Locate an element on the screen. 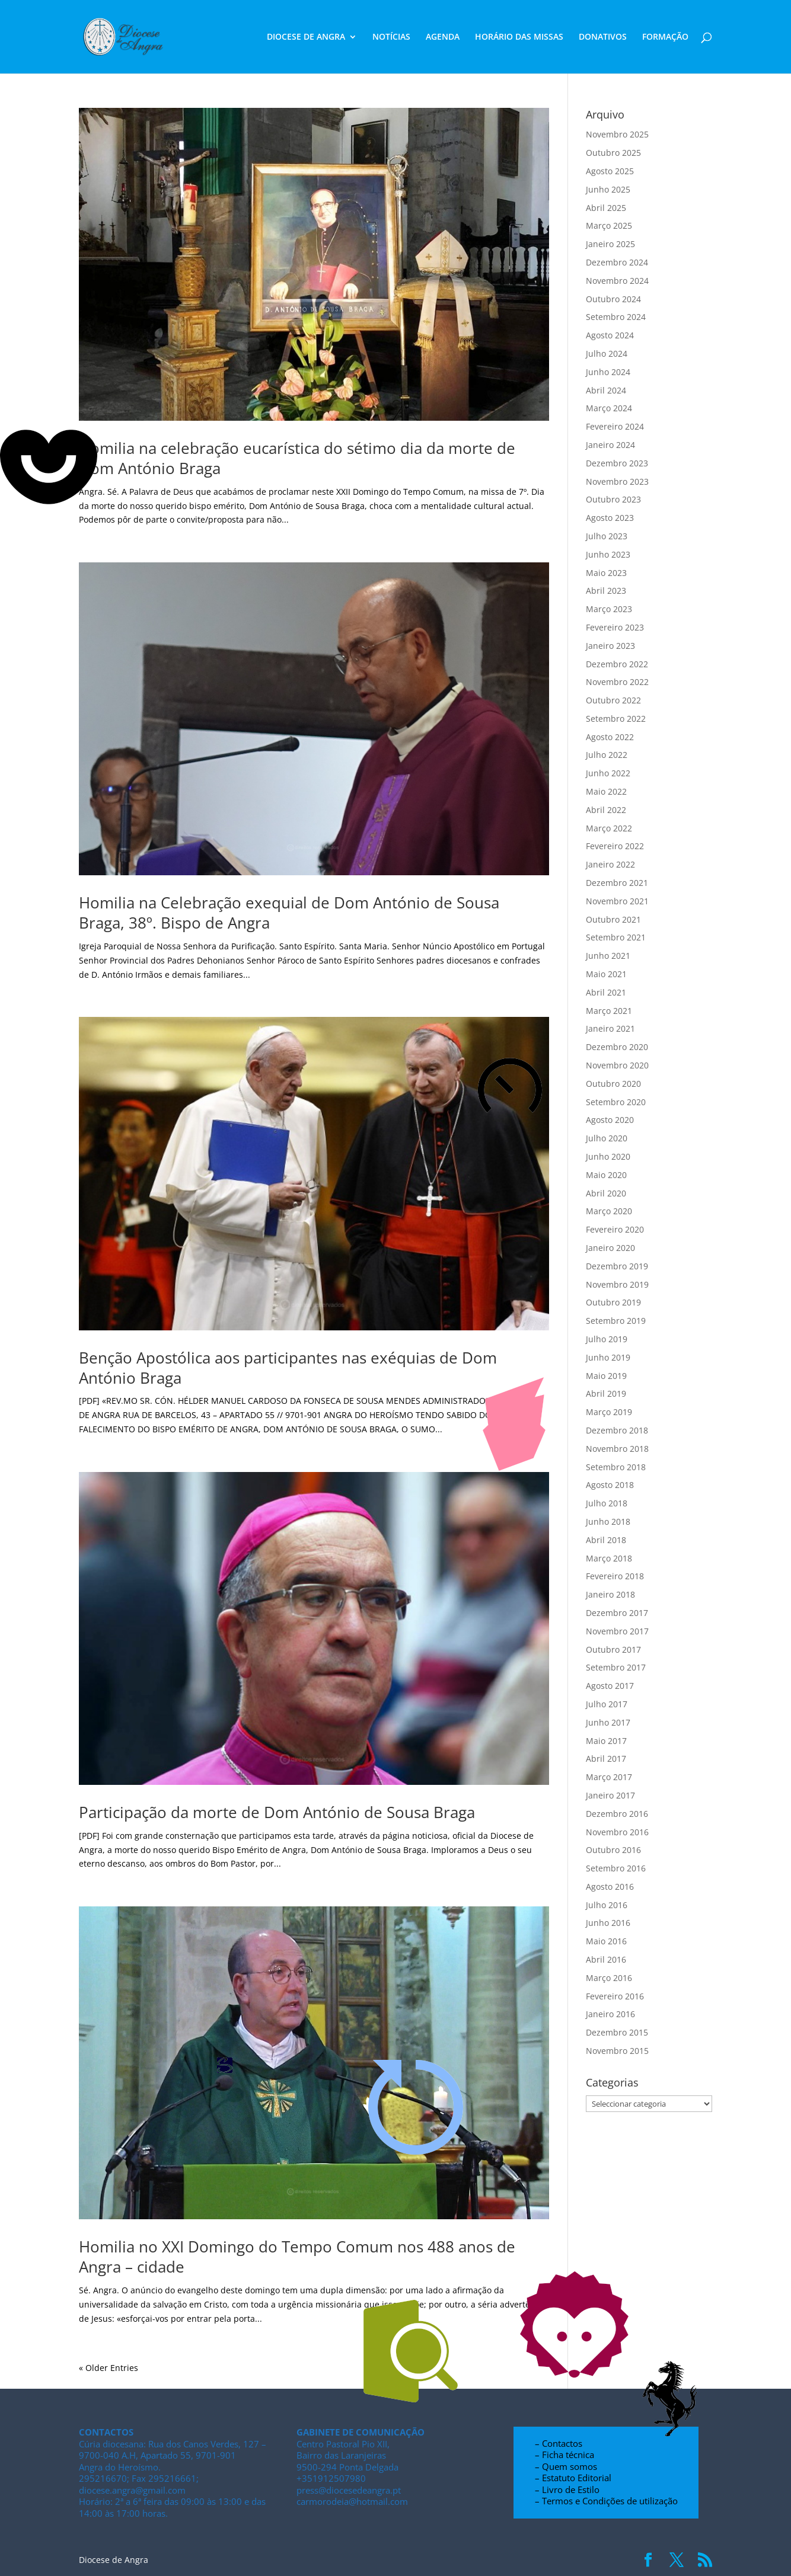  visit BoardGameGeek website is located at coordinates (514, 1424).